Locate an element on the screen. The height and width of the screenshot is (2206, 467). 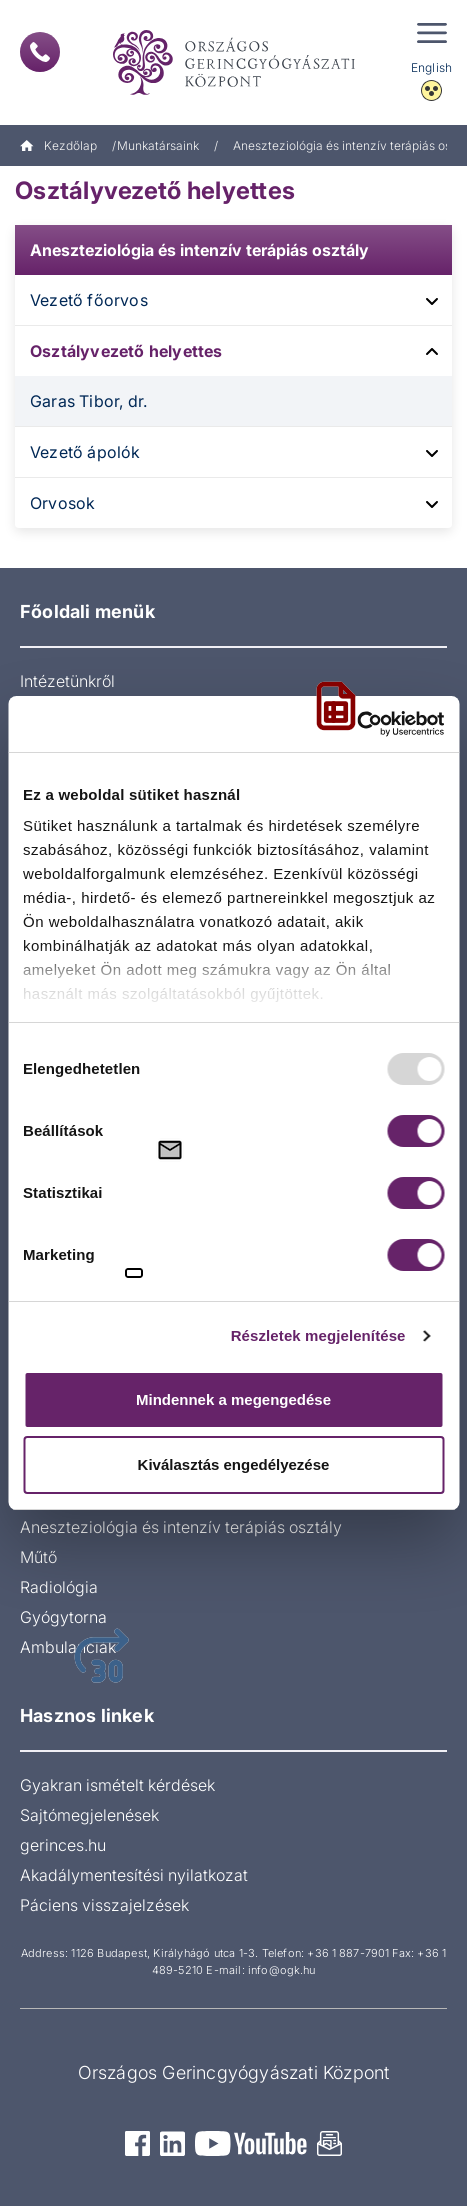
insert a code variable or placeholder is located at coordinates (134, 1273).